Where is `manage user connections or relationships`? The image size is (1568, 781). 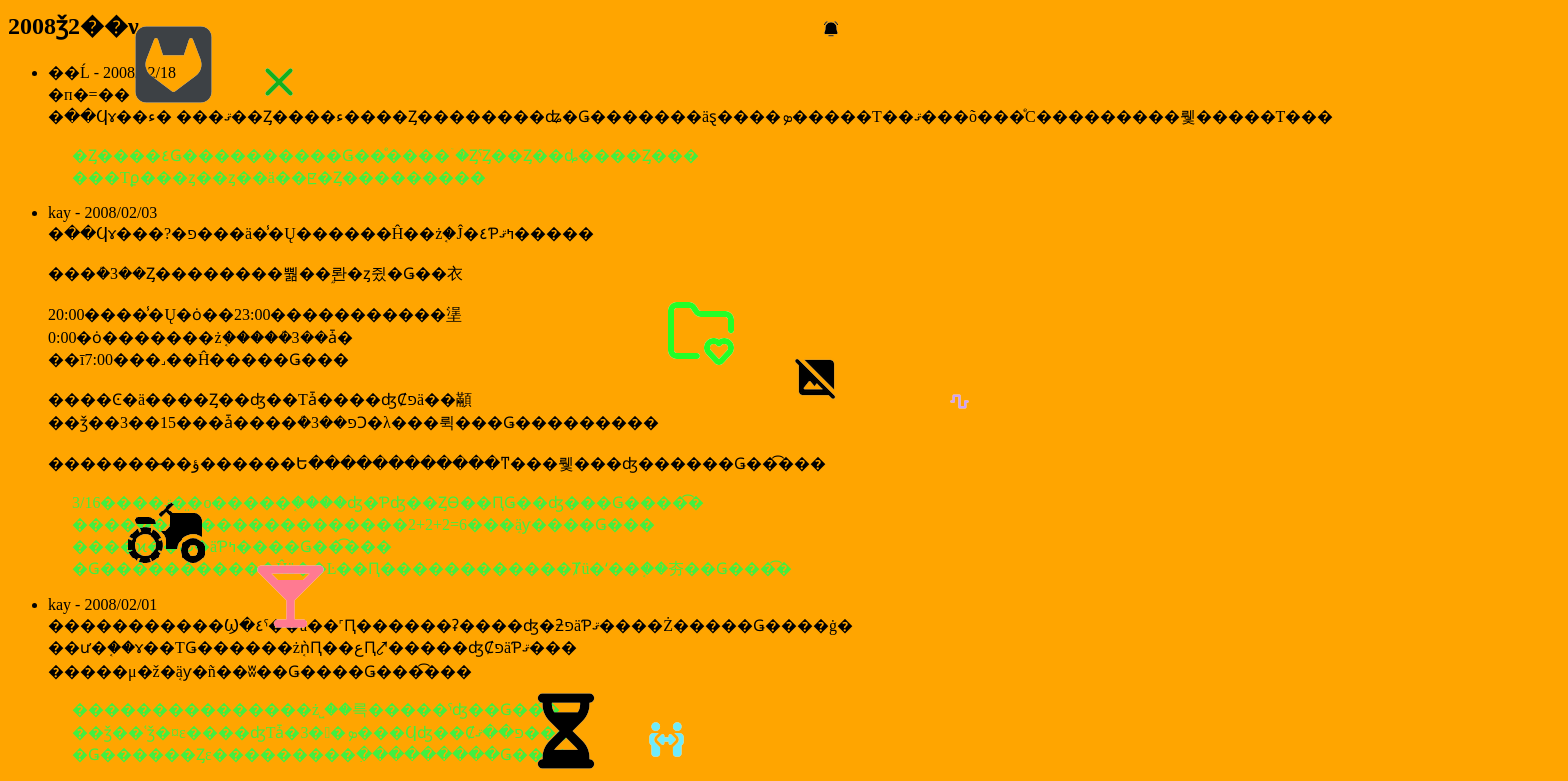 manage user connections or relationships is located at coordinates (666, 739).